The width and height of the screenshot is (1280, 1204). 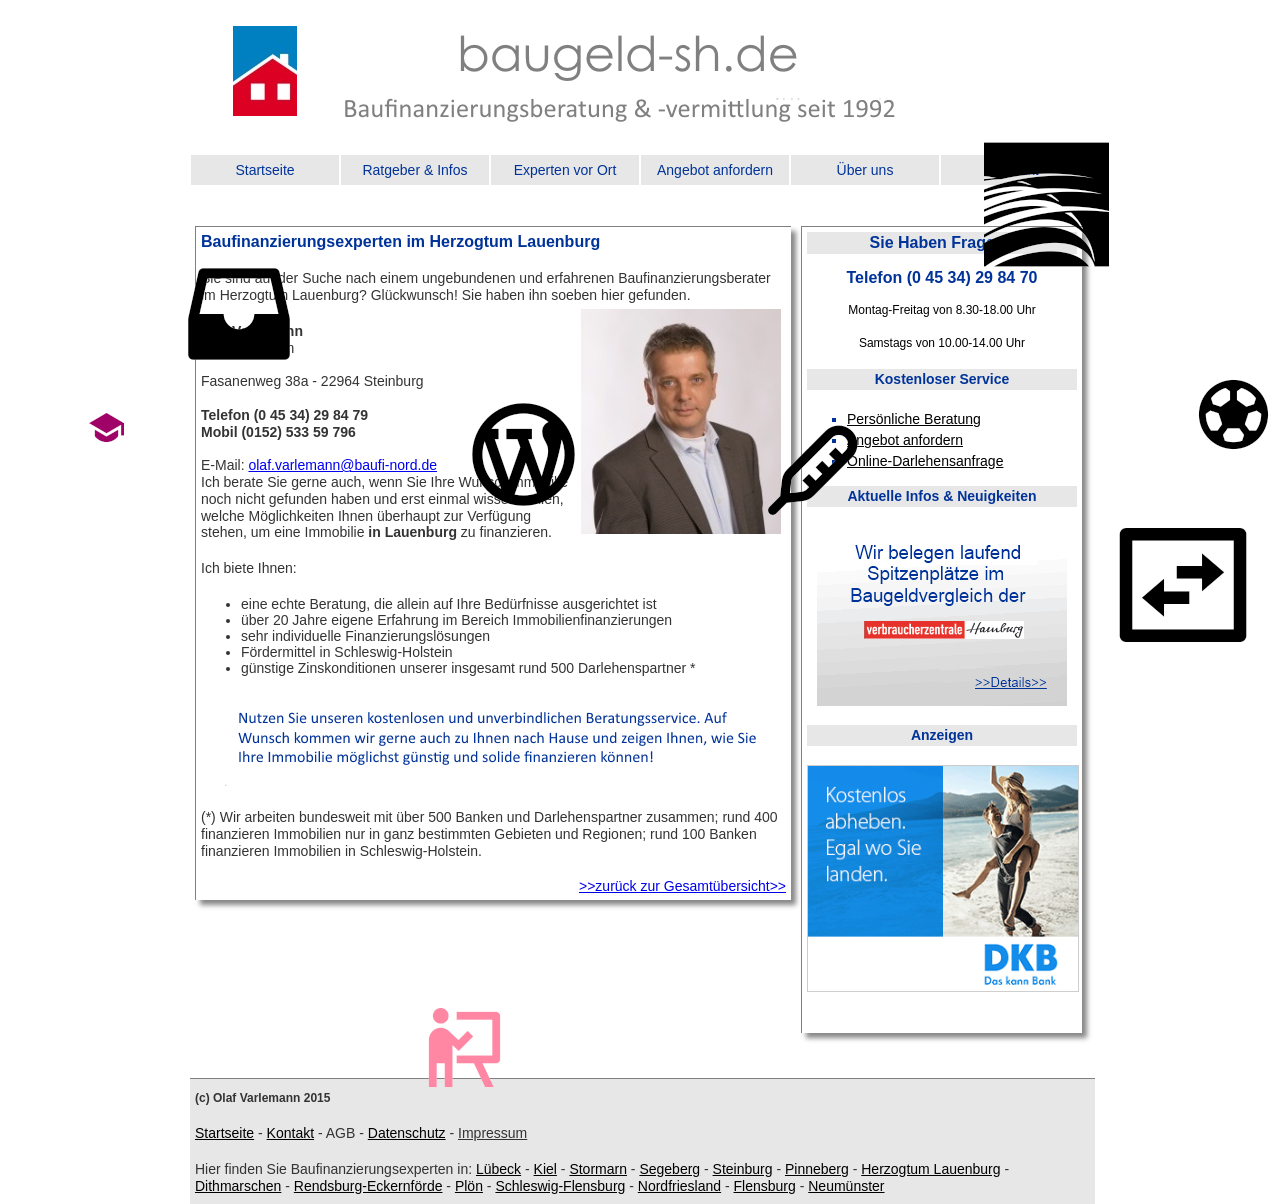 What do you see at coordinates (523, 454) in the screenshot?
I see `link to WordPress website or blog` at bounding box center [523, 454].